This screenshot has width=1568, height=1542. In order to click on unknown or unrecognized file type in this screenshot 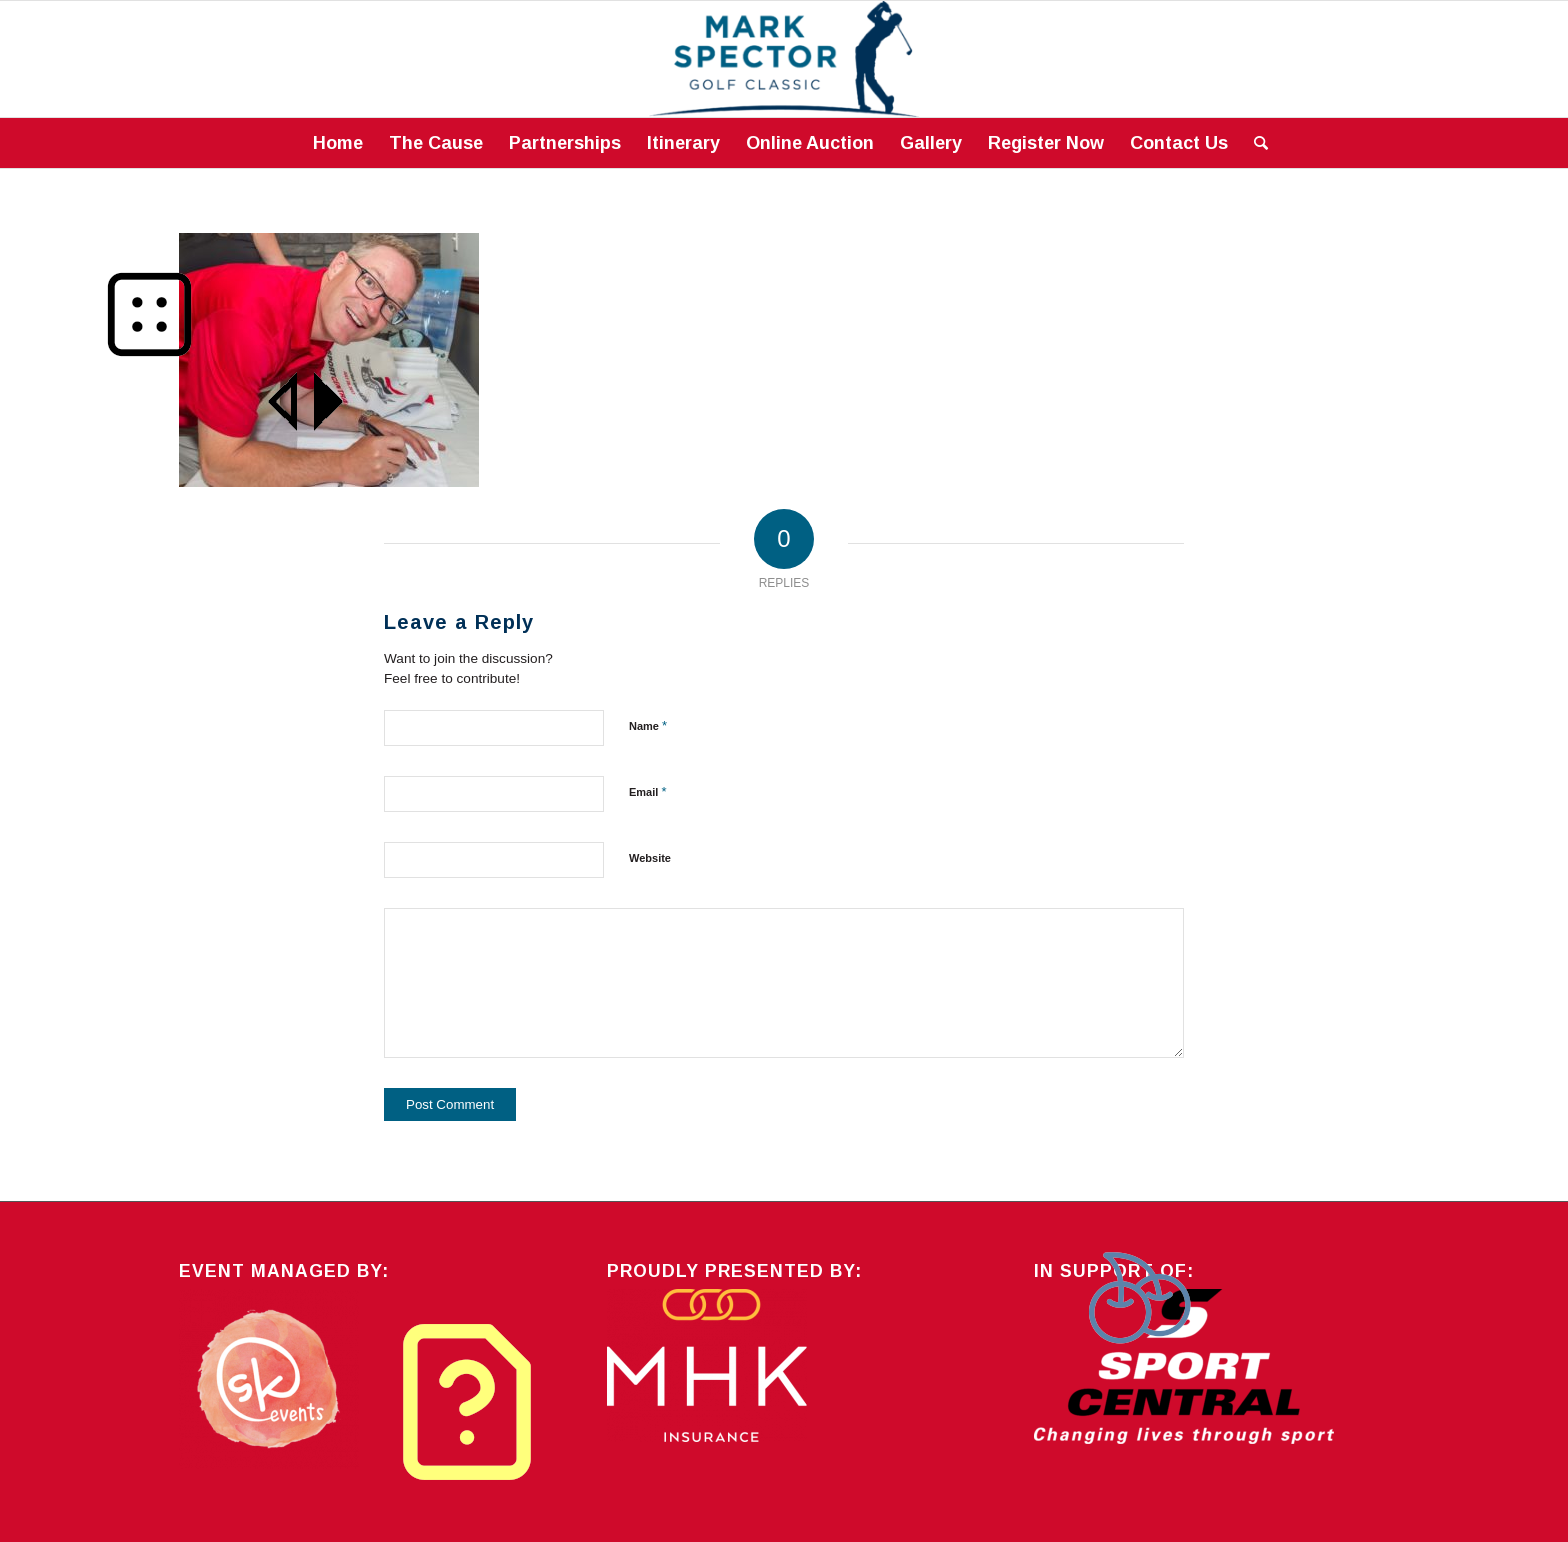, I will do `click(467, 1402)`.